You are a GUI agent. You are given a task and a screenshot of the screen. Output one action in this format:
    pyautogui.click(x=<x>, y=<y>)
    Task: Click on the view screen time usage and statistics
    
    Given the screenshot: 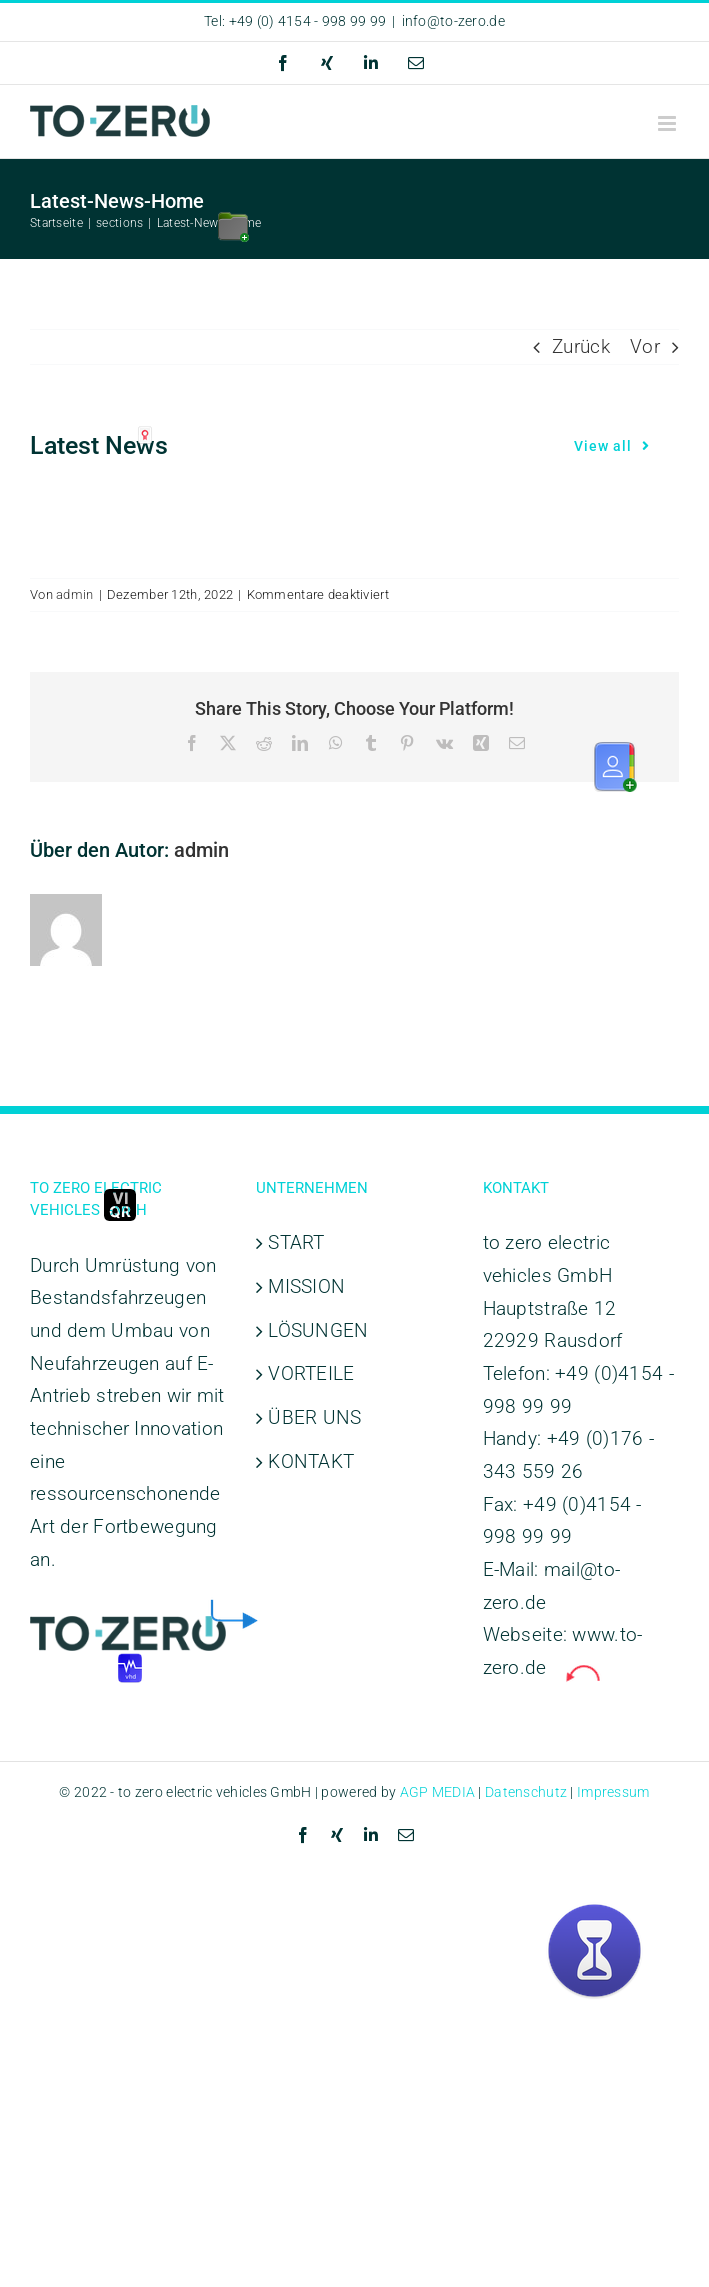 What is the action you would take?
    pyautogui.click(x=594, y=1950)
    